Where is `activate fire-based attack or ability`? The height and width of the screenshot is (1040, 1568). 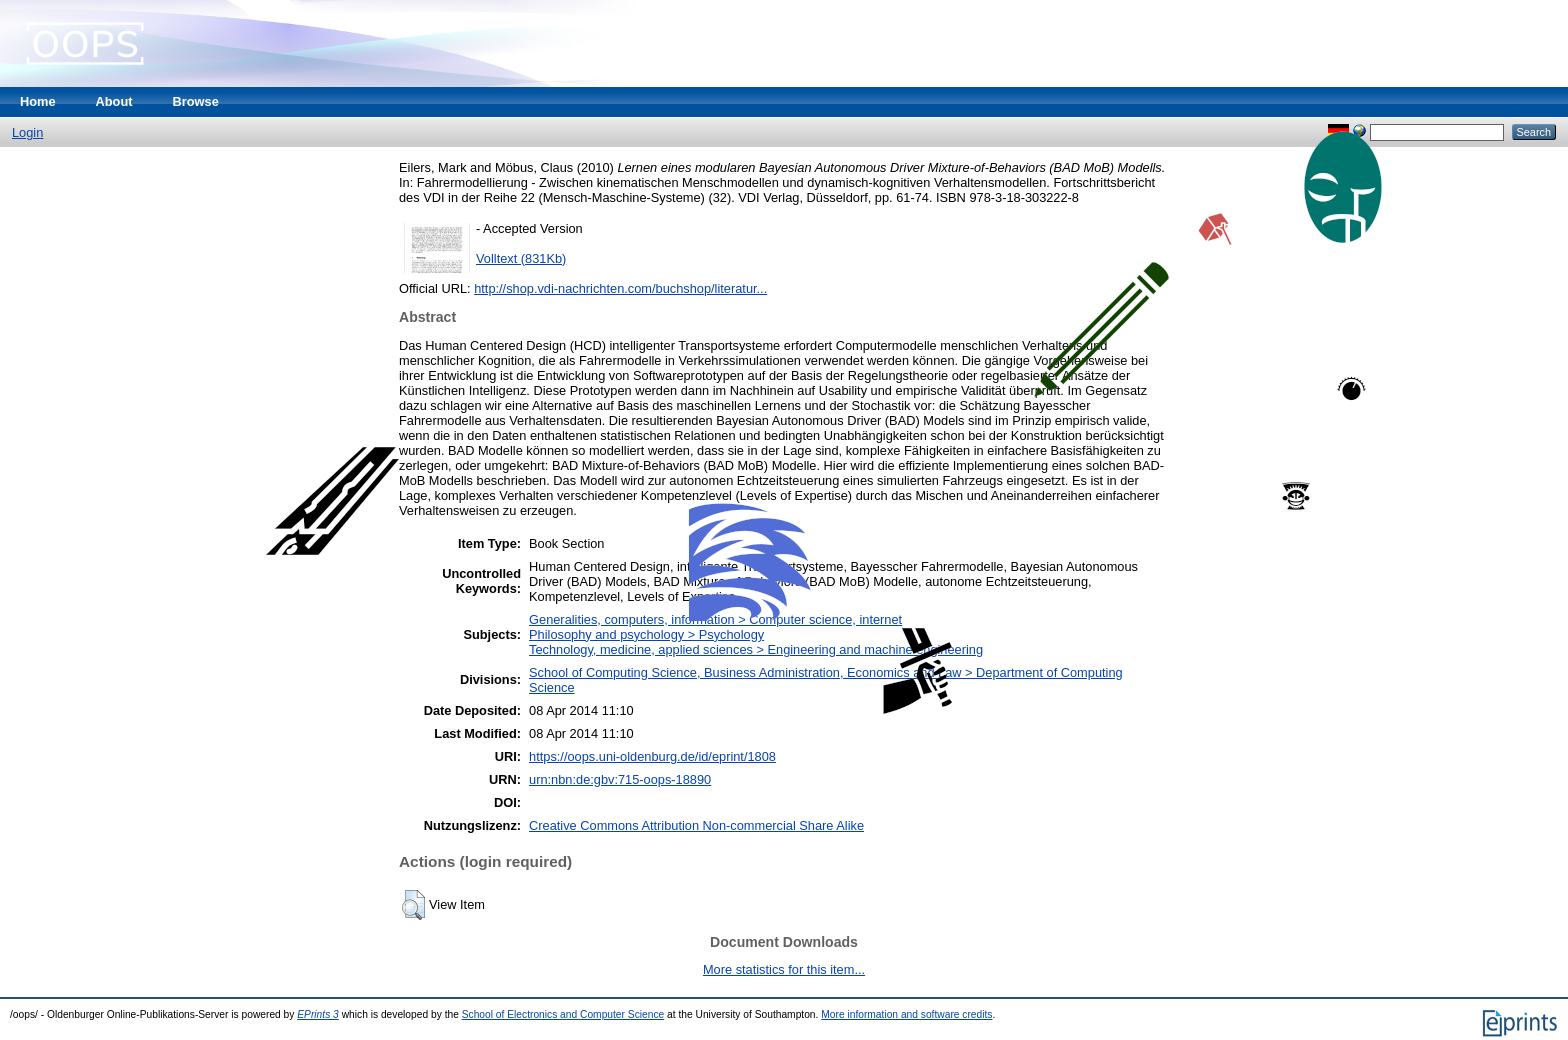
activate fire-based attack or ability is located at coordinates (750, 560).